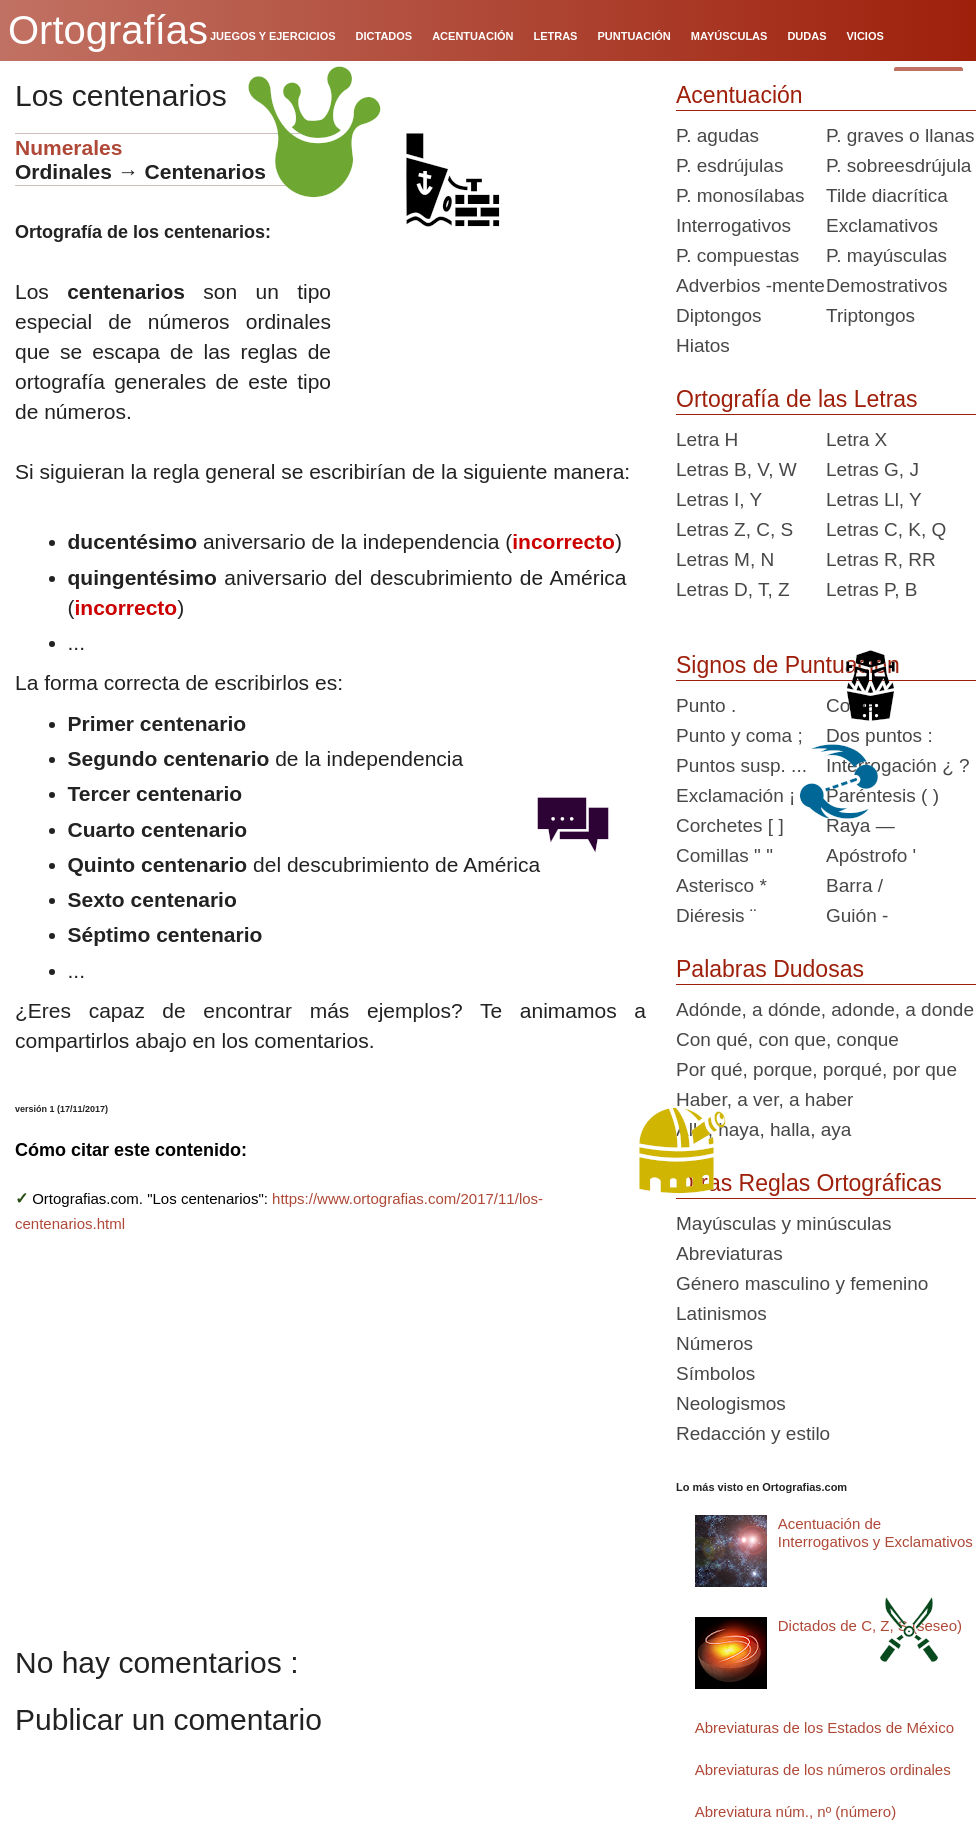 This screenshot has height=1834, width=976. I want to click on access astronomy or stargazing features, so click(683, 1145).